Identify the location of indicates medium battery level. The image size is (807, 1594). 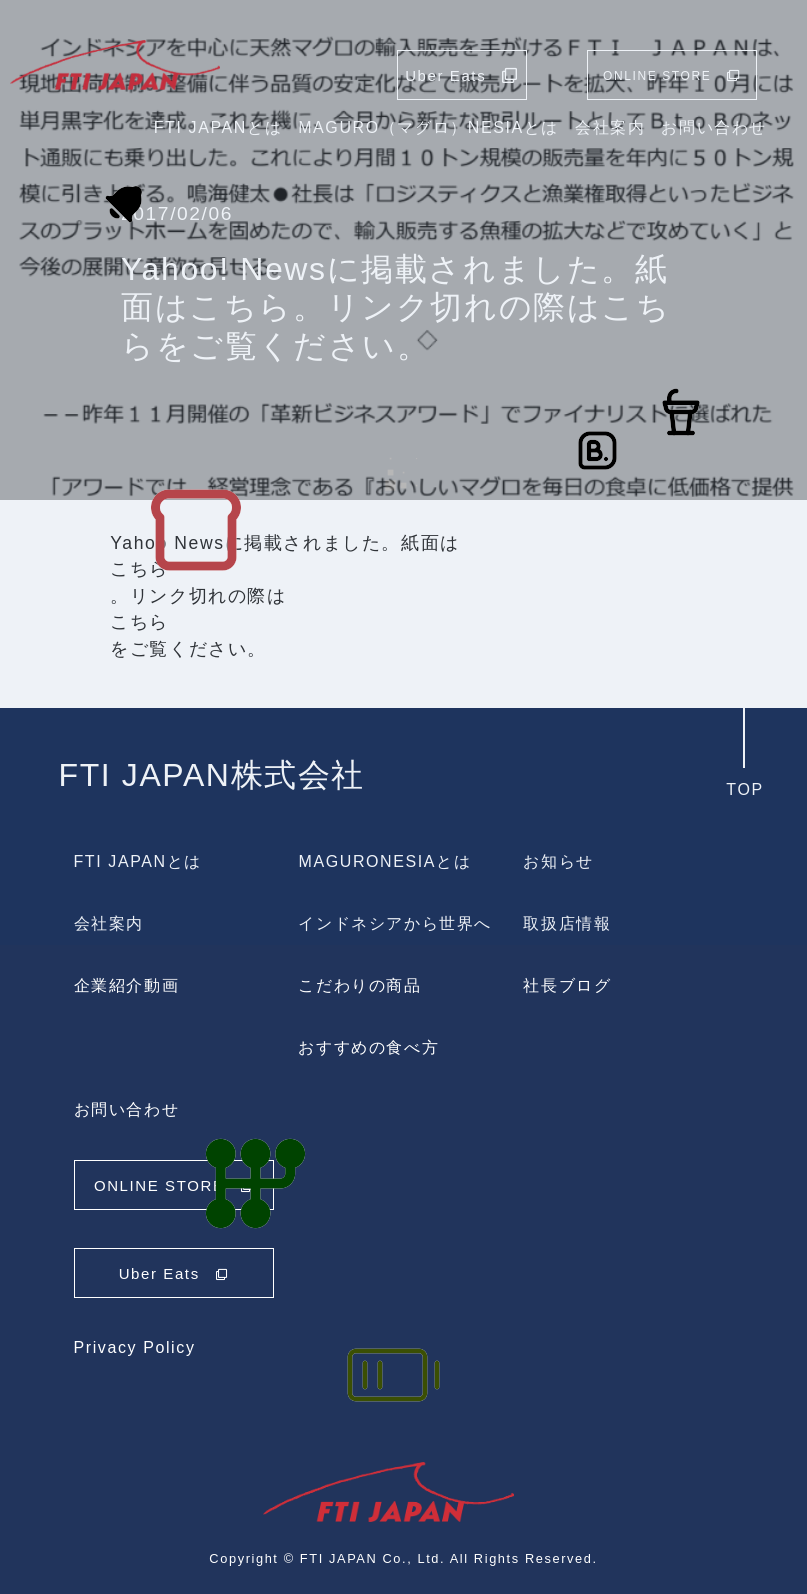
(392, 1375).